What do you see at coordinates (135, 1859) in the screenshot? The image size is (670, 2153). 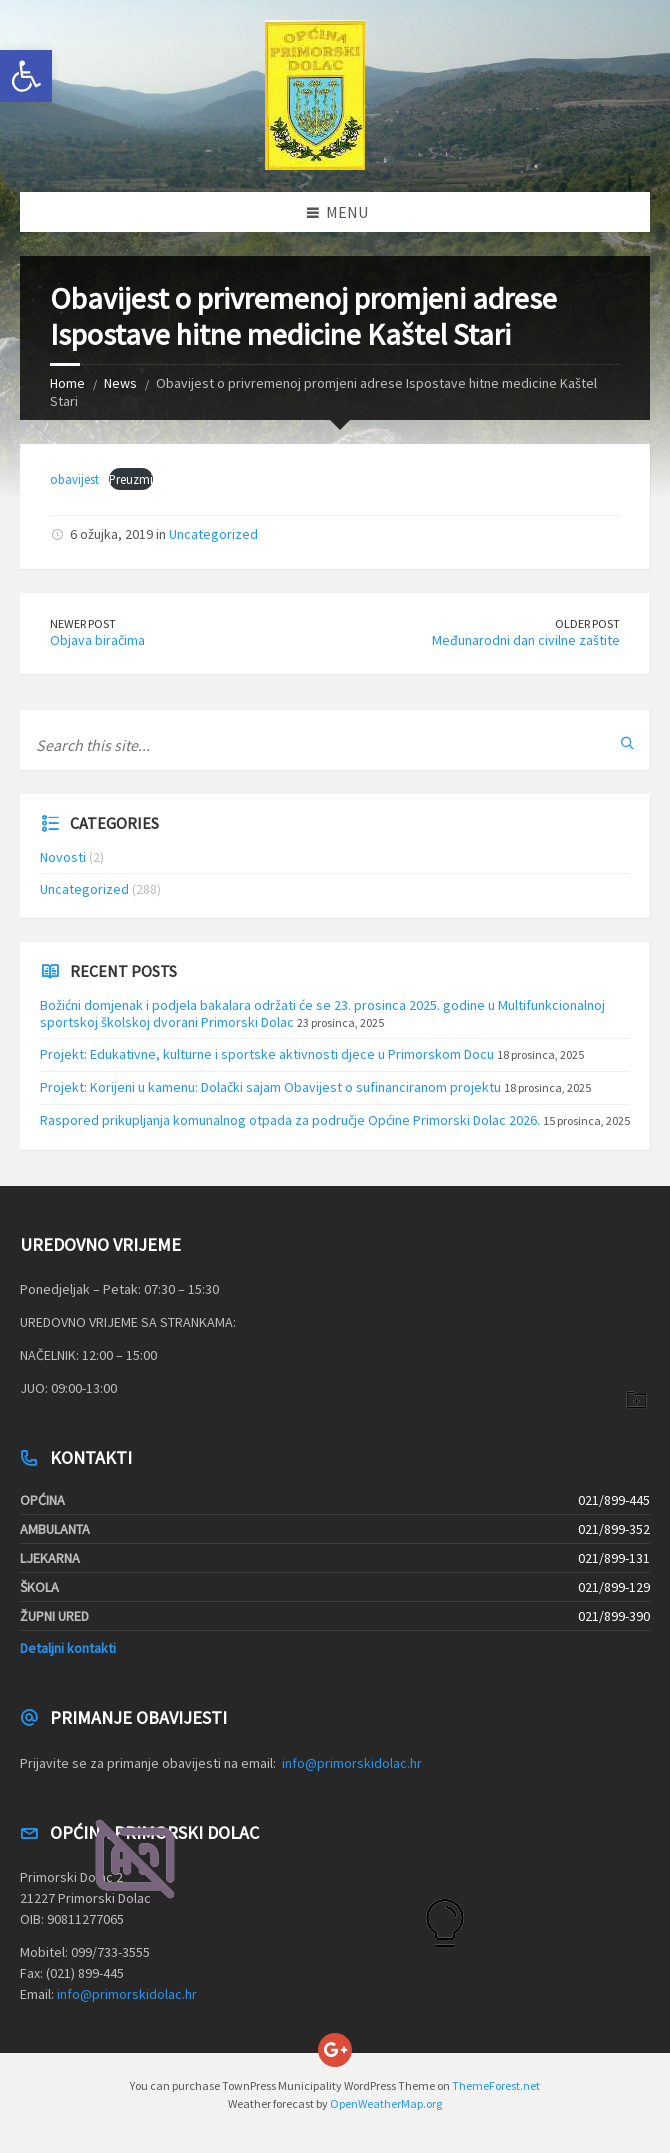 I see `ad-free mode enabled` at bounding box center [135, 1859].